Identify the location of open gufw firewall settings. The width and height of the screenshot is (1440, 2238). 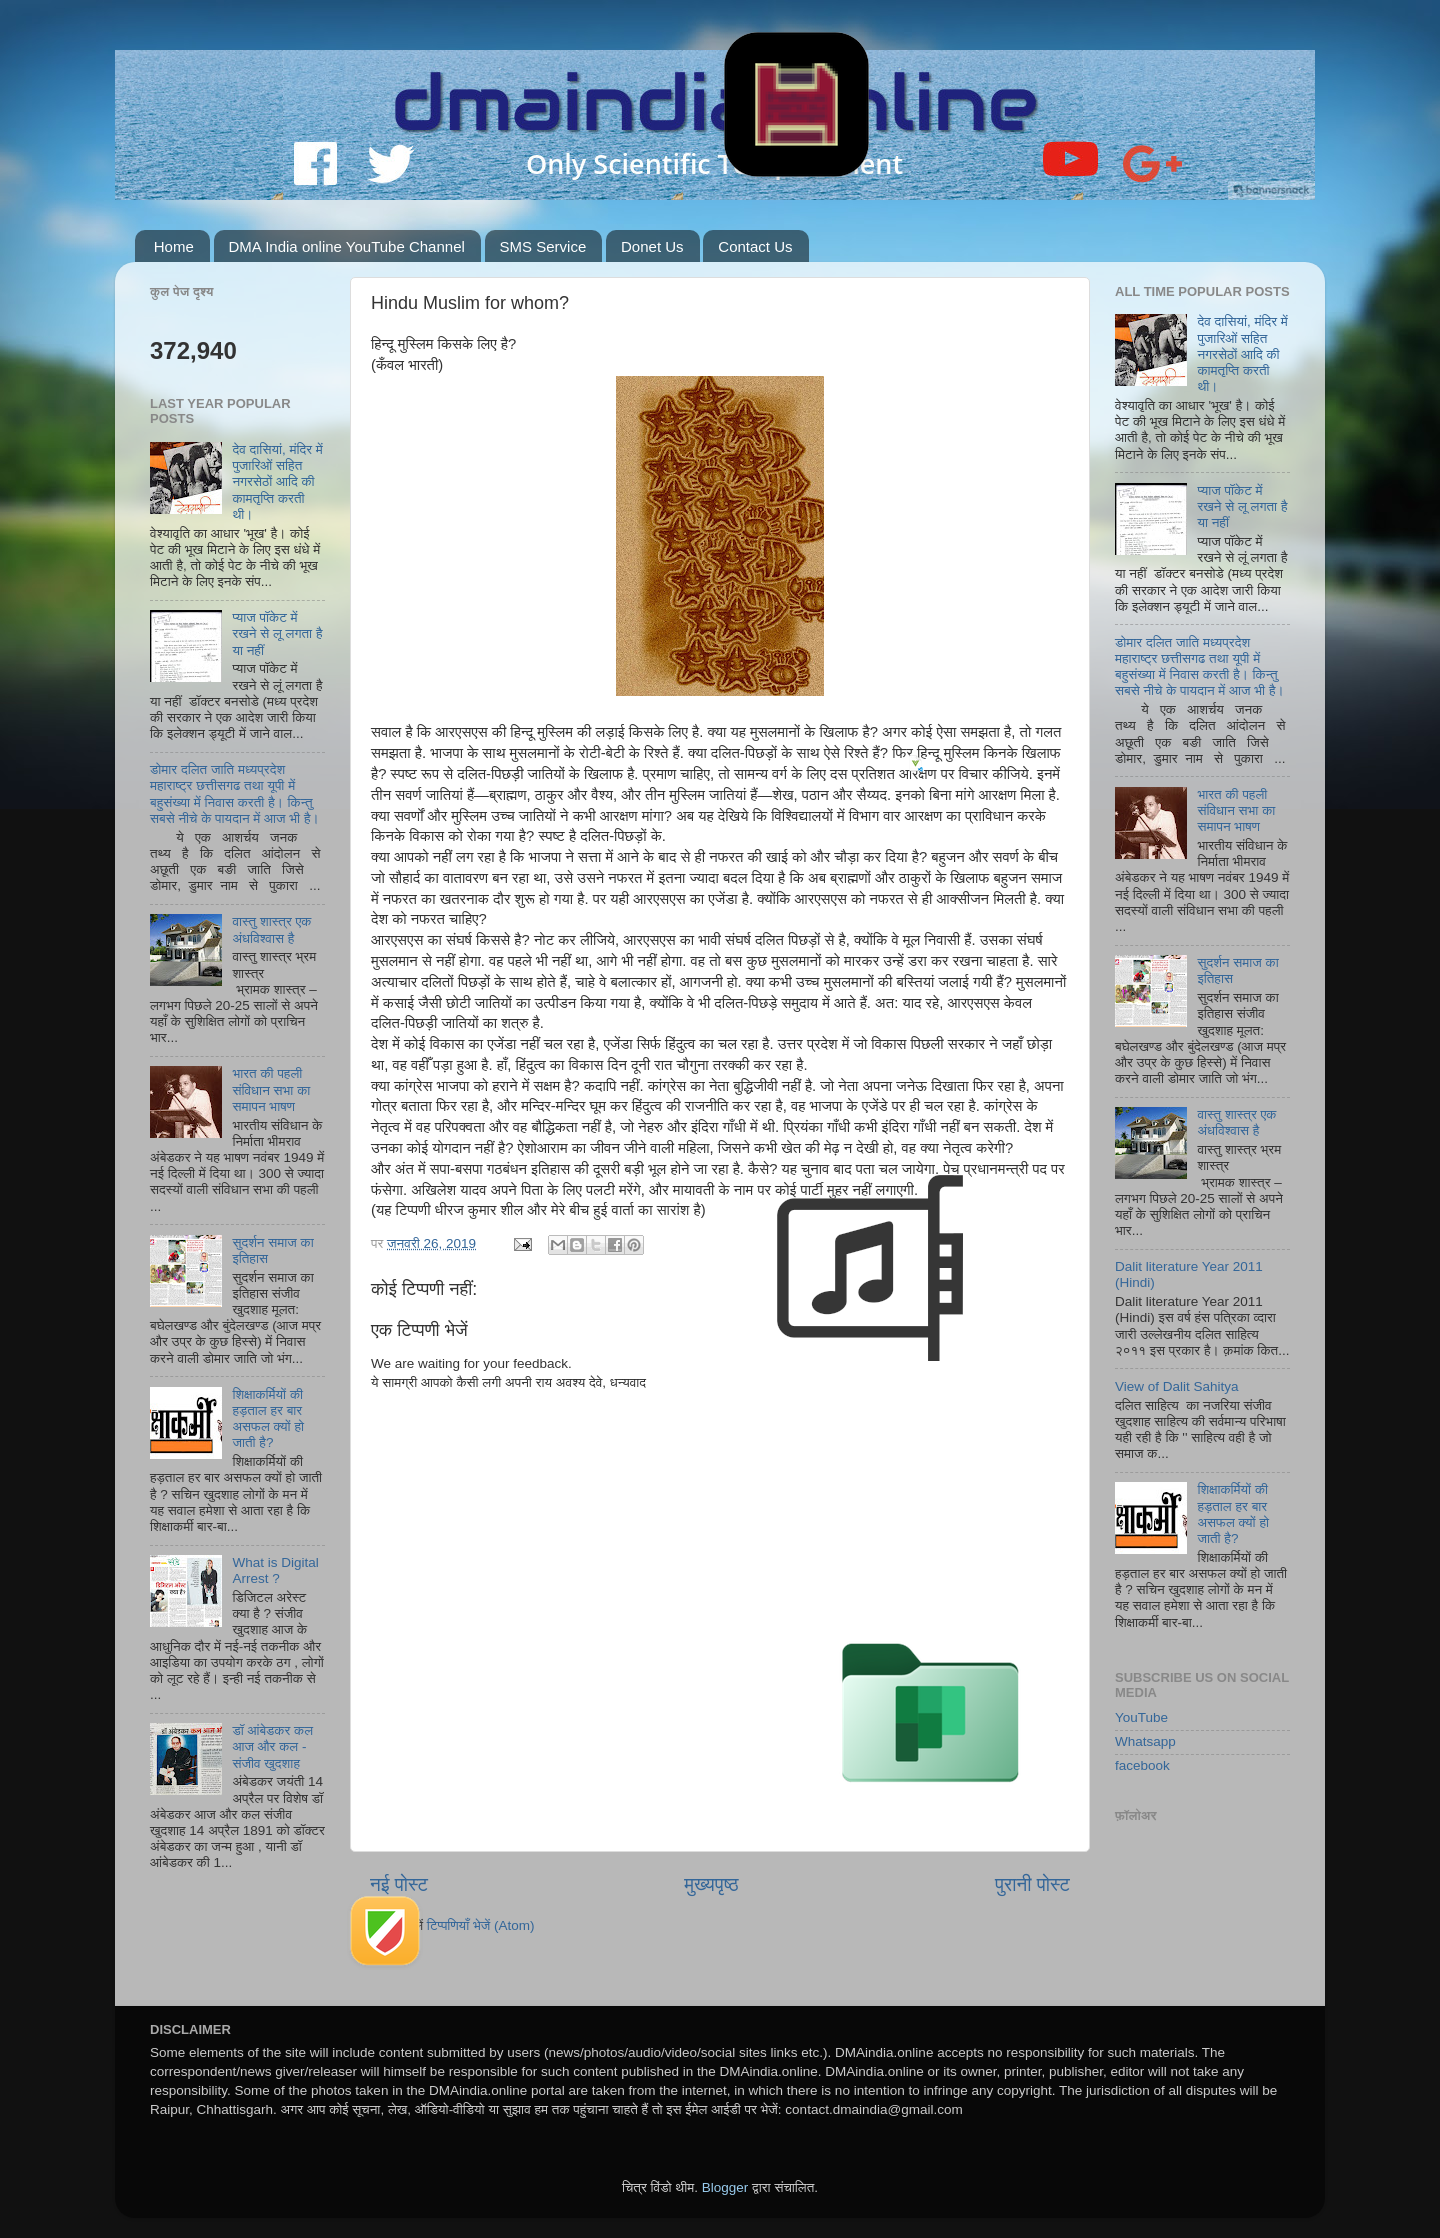
(385, 1932).